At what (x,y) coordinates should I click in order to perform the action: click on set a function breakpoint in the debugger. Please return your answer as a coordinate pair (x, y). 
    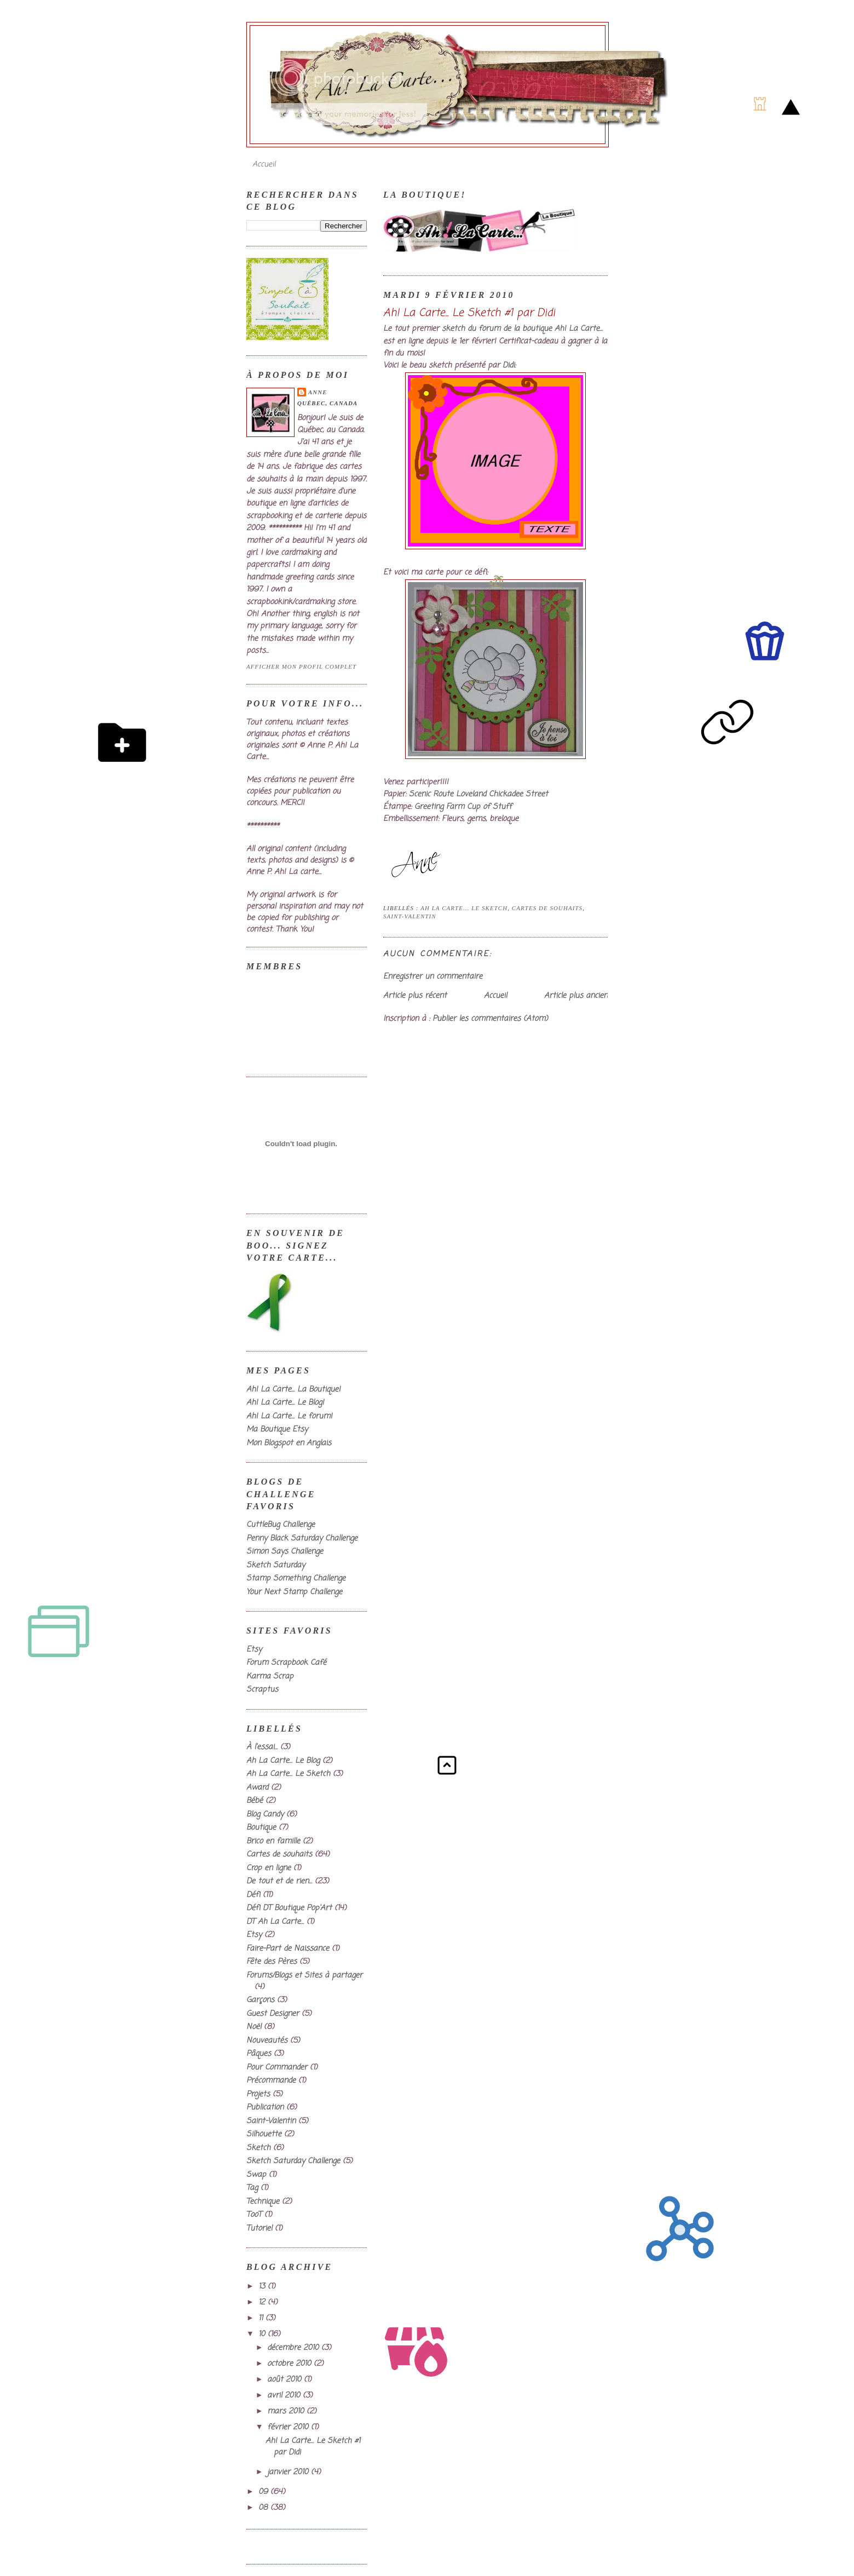
    Looking at the image, I should click on (790, 108).